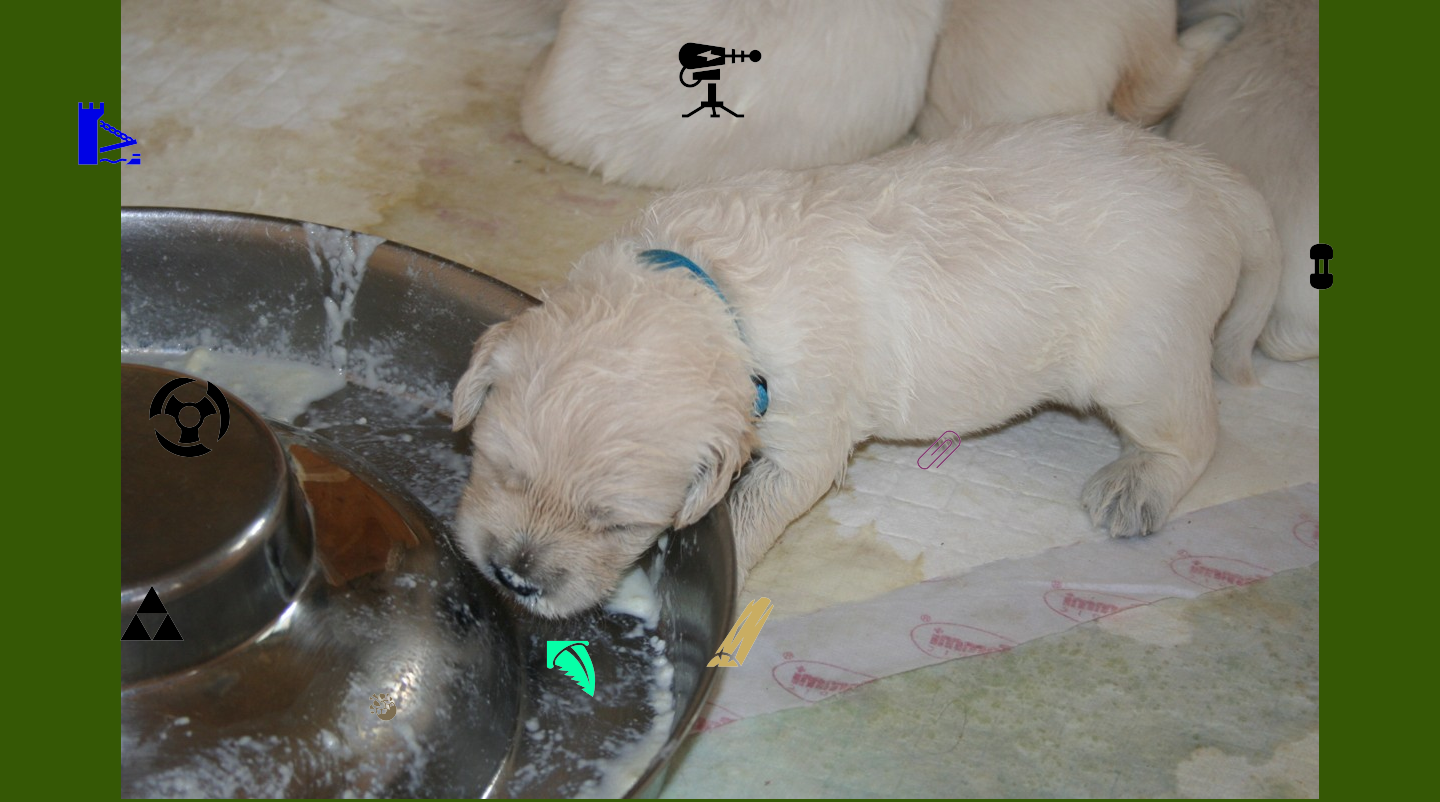  I want to click on access castle or fortress features in a game, so click(109, 133).